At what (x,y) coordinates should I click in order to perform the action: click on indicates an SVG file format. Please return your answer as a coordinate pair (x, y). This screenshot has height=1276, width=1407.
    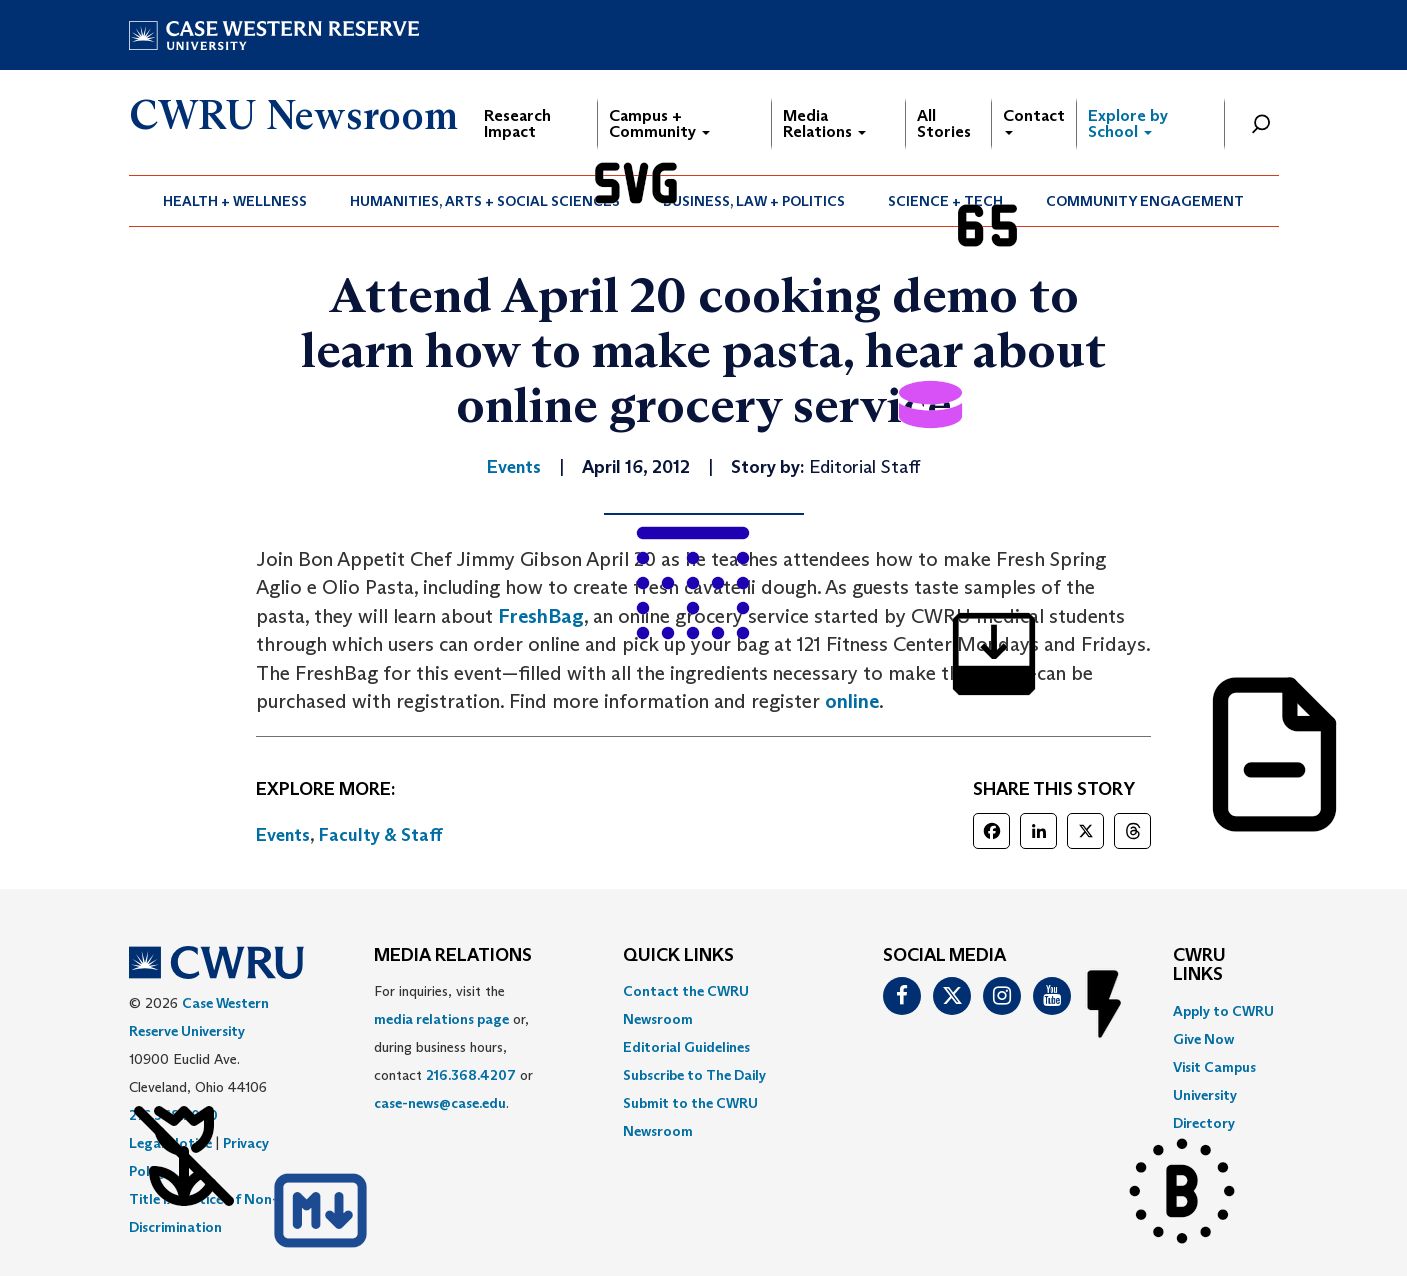
    Looking at the image, I should click on (636, 183).